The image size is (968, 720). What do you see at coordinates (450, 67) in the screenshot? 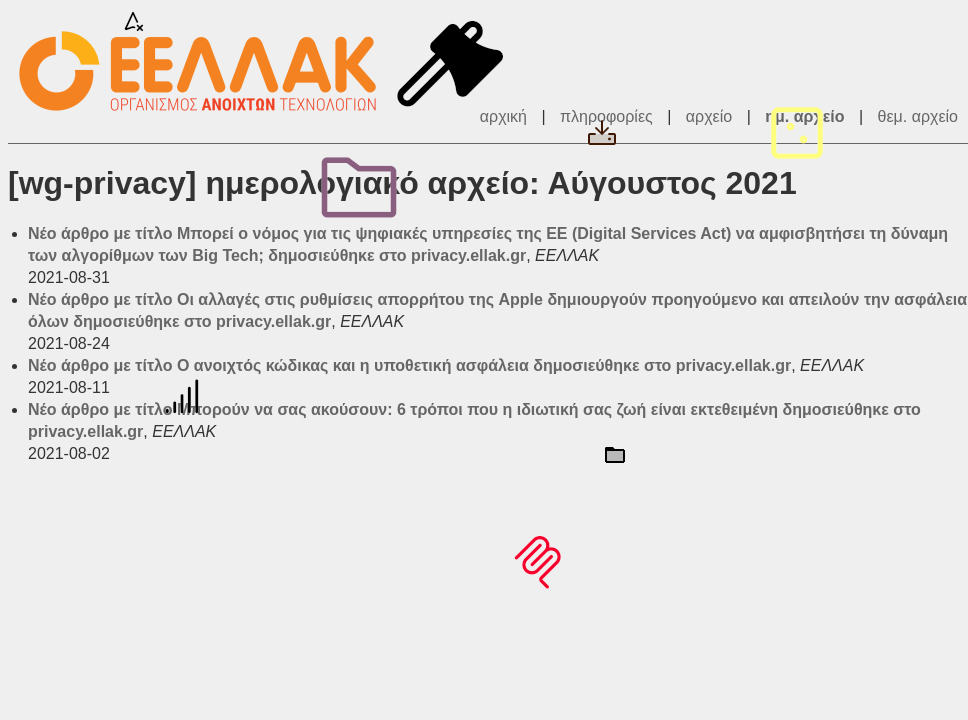
I see `tool or equipment category` at bounding box center [450, 67].